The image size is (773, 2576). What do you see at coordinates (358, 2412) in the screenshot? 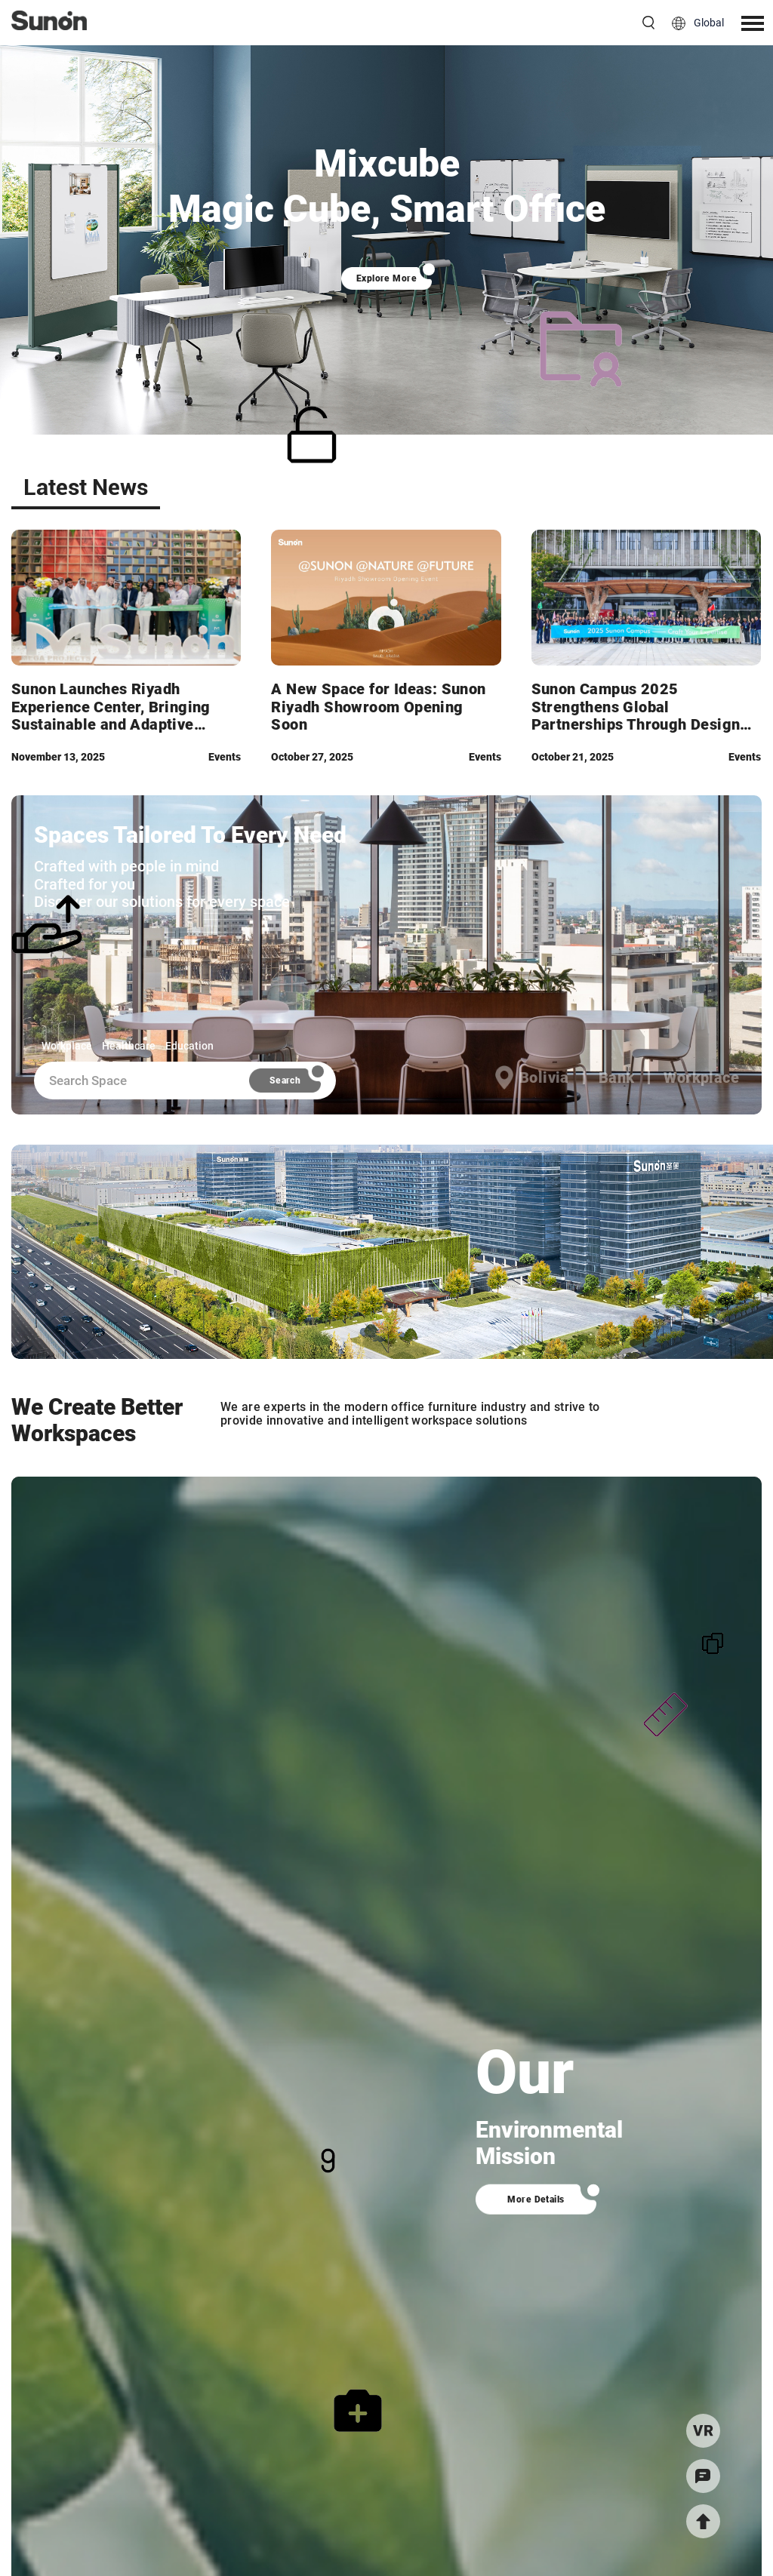
I see `add a new photo` at bounding box center [358, 2412].